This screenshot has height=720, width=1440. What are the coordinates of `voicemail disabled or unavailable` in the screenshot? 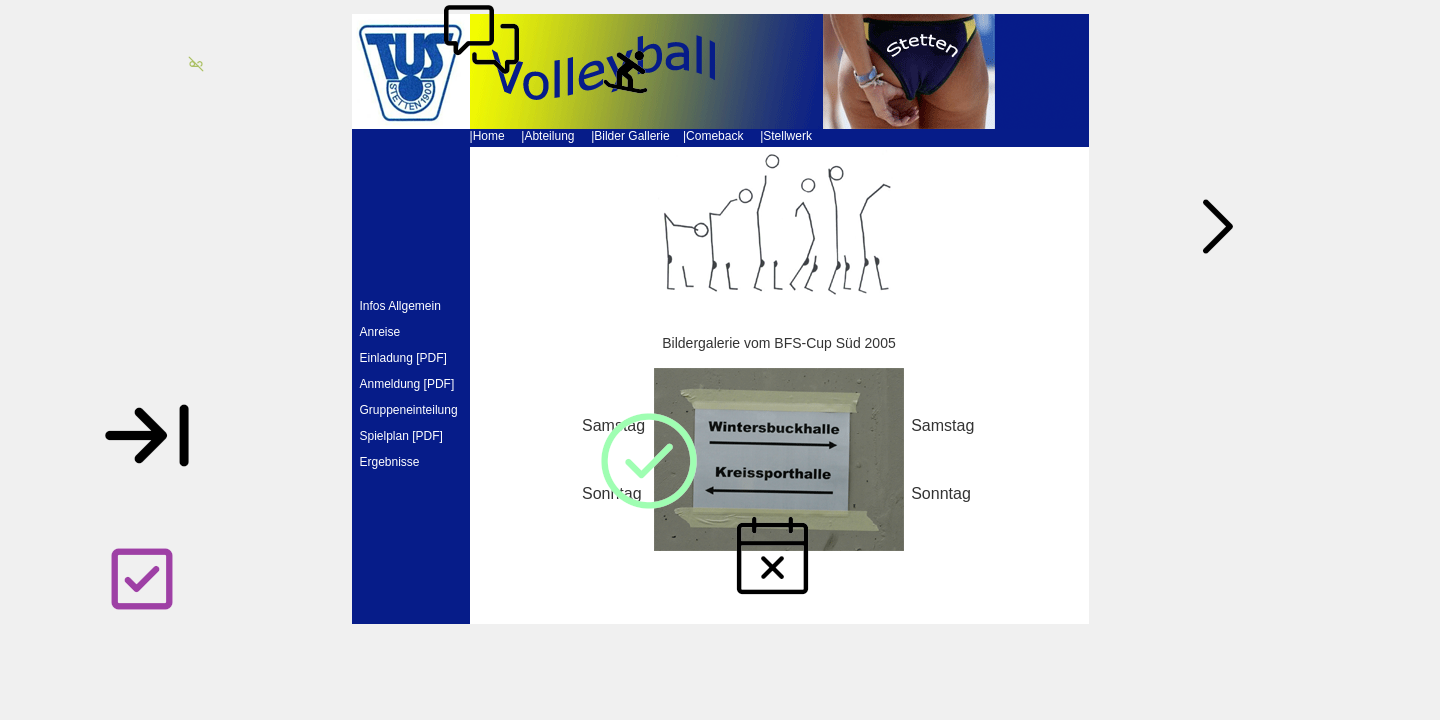 It's located at (196, 64).